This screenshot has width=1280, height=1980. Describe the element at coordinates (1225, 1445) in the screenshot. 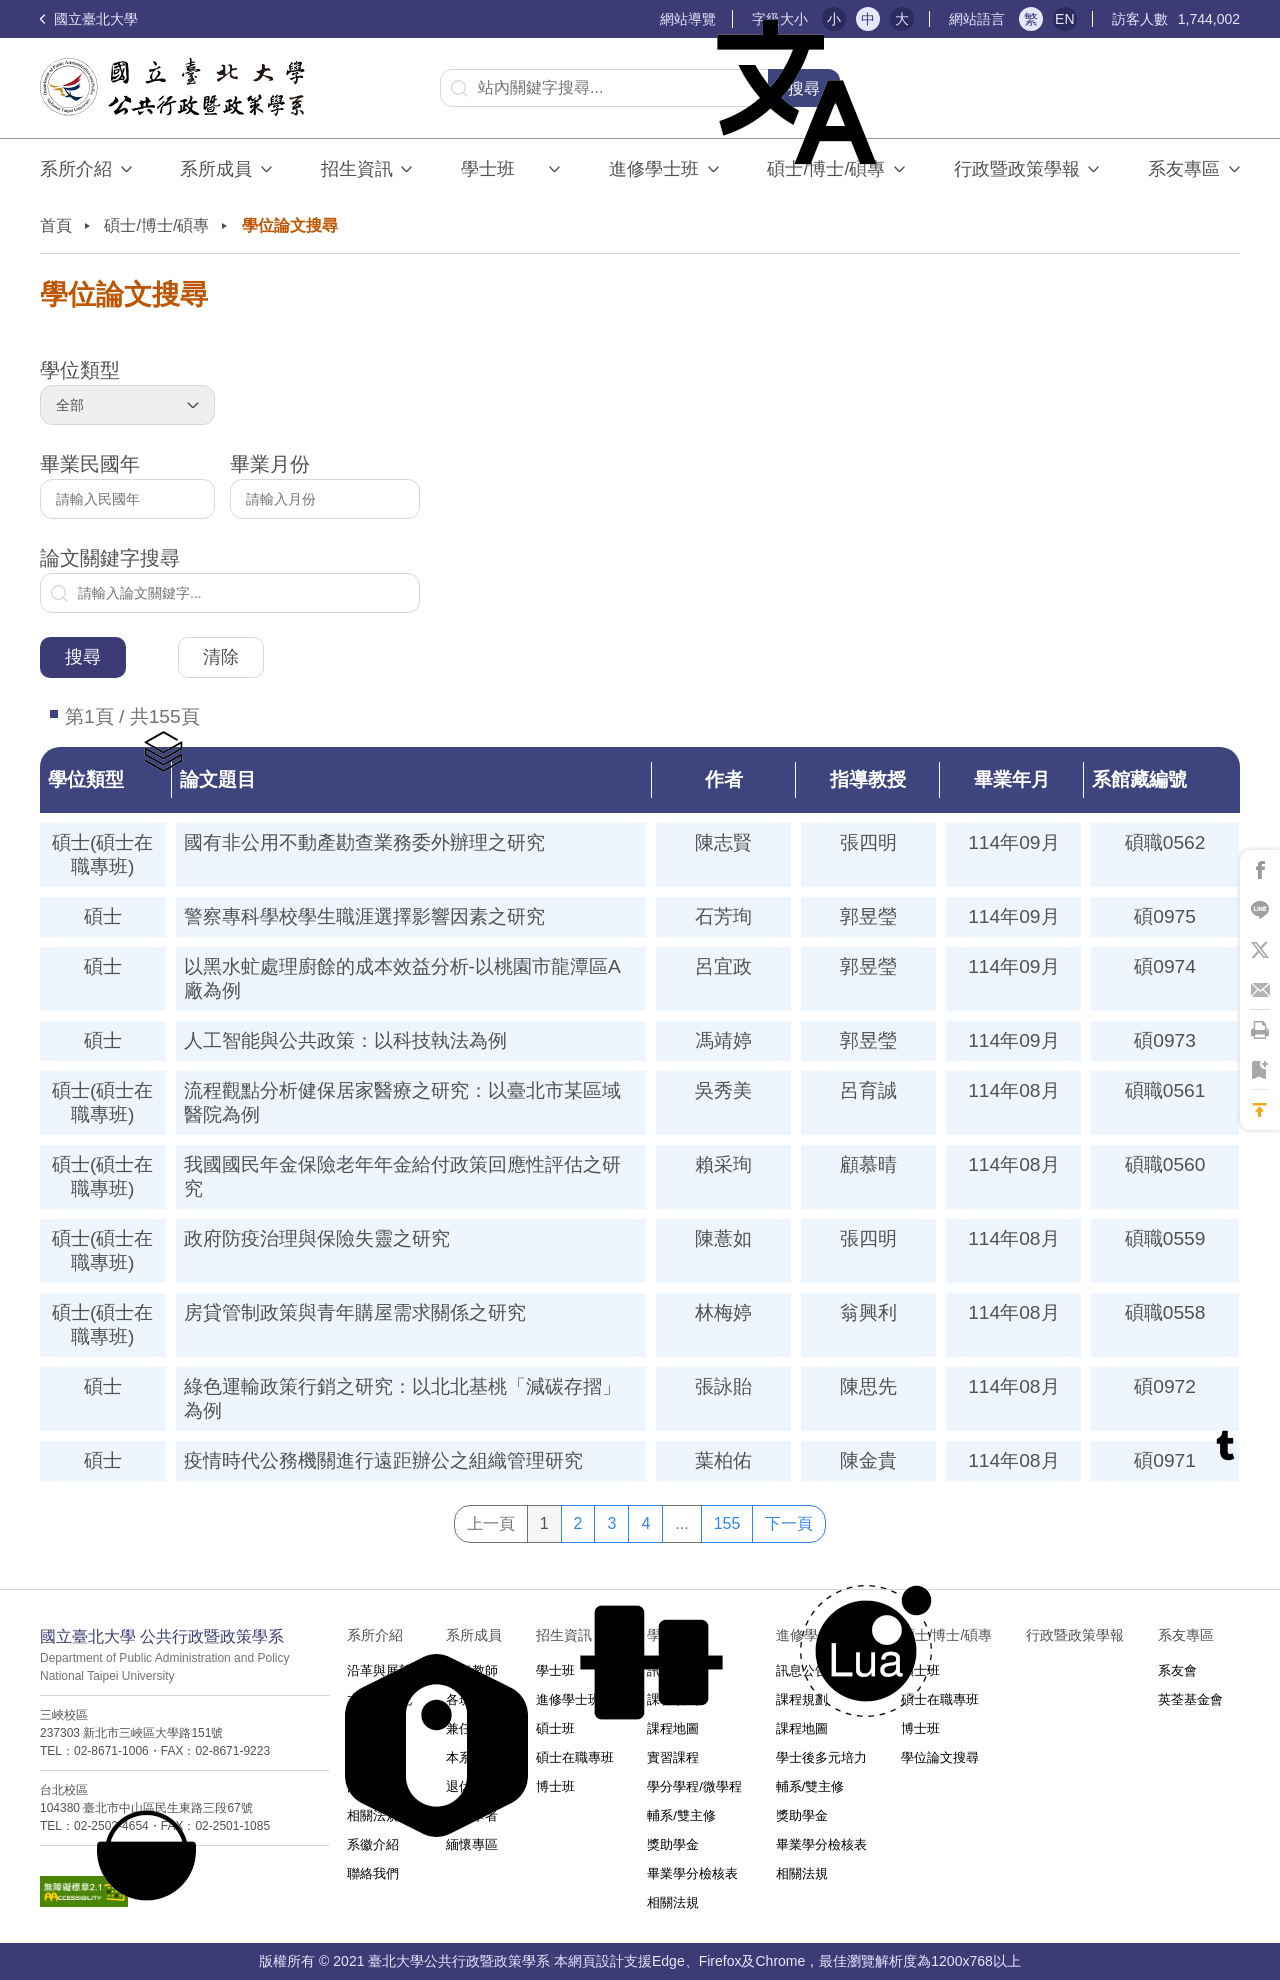

I see `open tumblr app` at that location.